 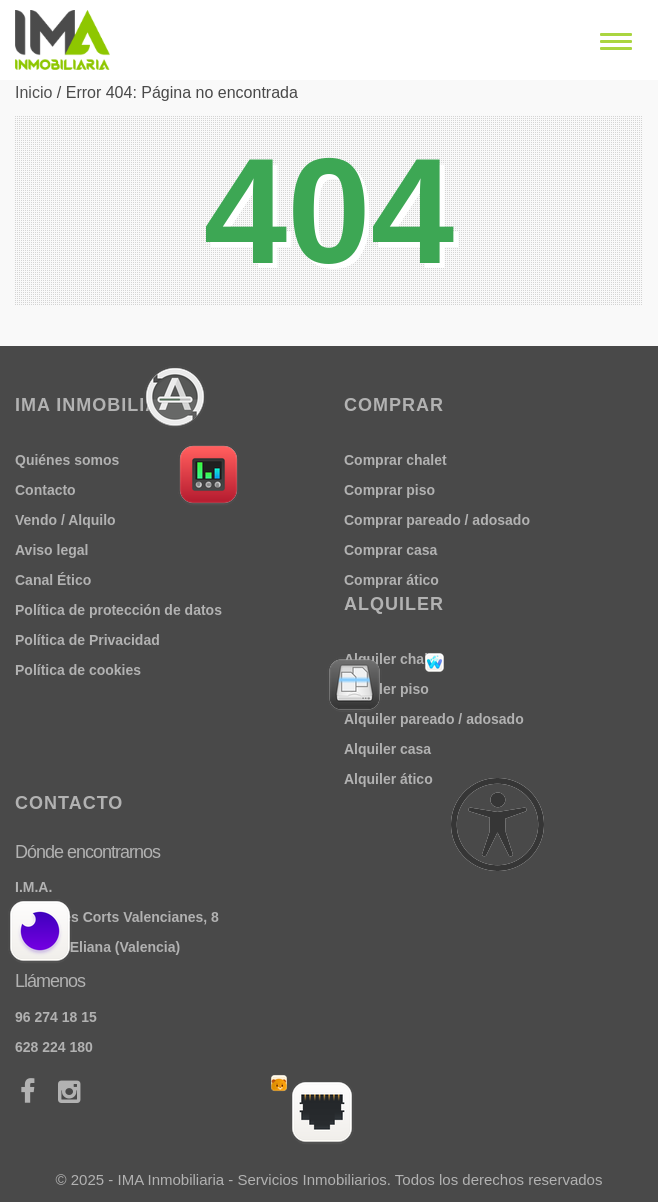 I want to click on open waterfox browser, so click(x=434, y=662).